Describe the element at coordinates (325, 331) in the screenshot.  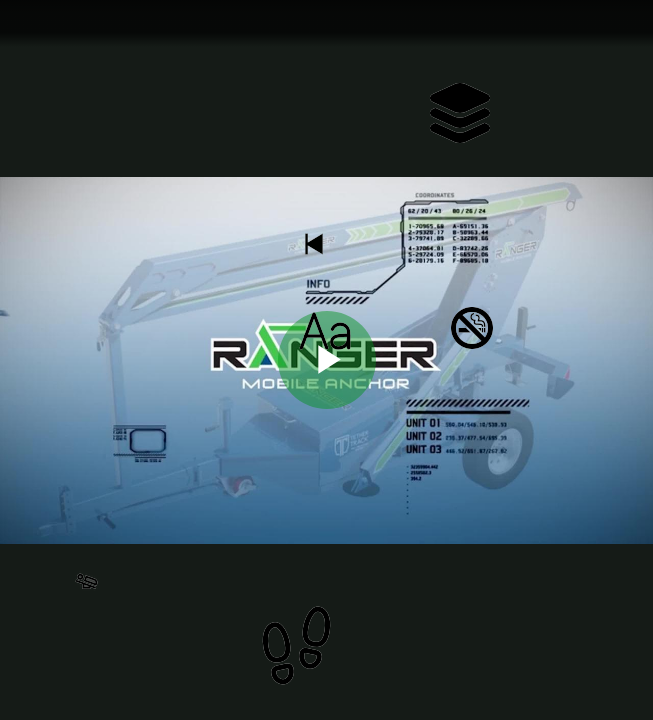
I see `change text formatting or font settings` at that location.